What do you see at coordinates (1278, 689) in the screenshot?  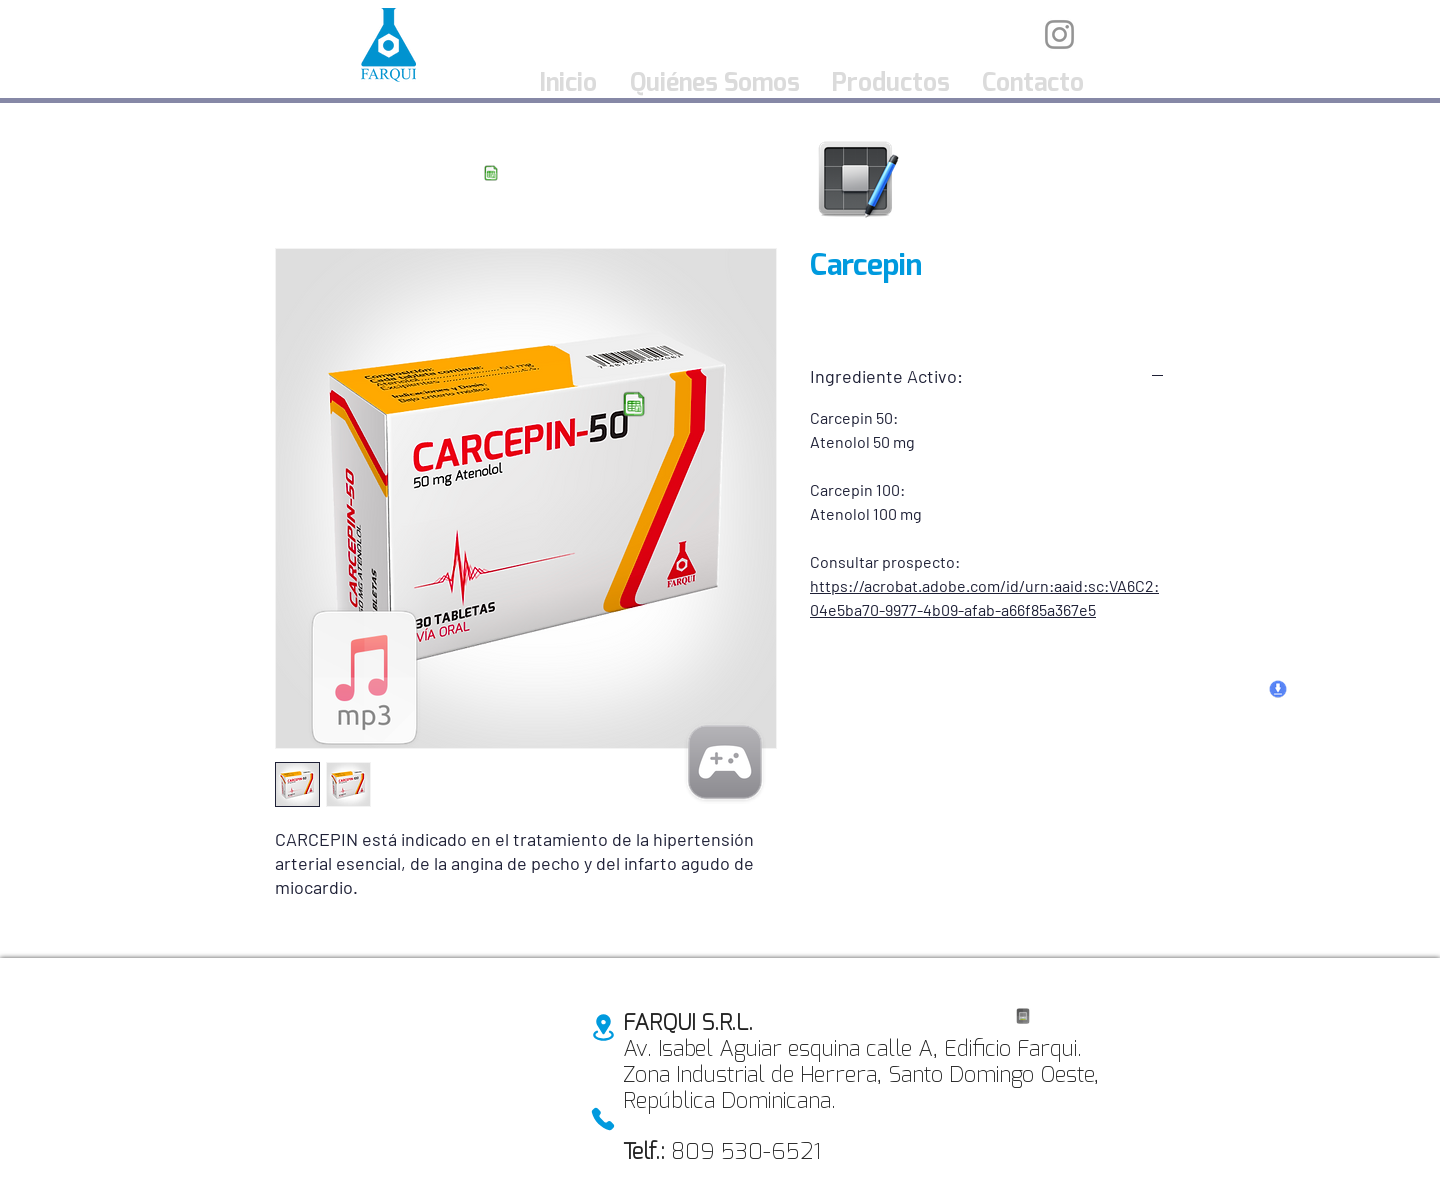 I see `access your downloads folder` at bounding box center [1278, 689].